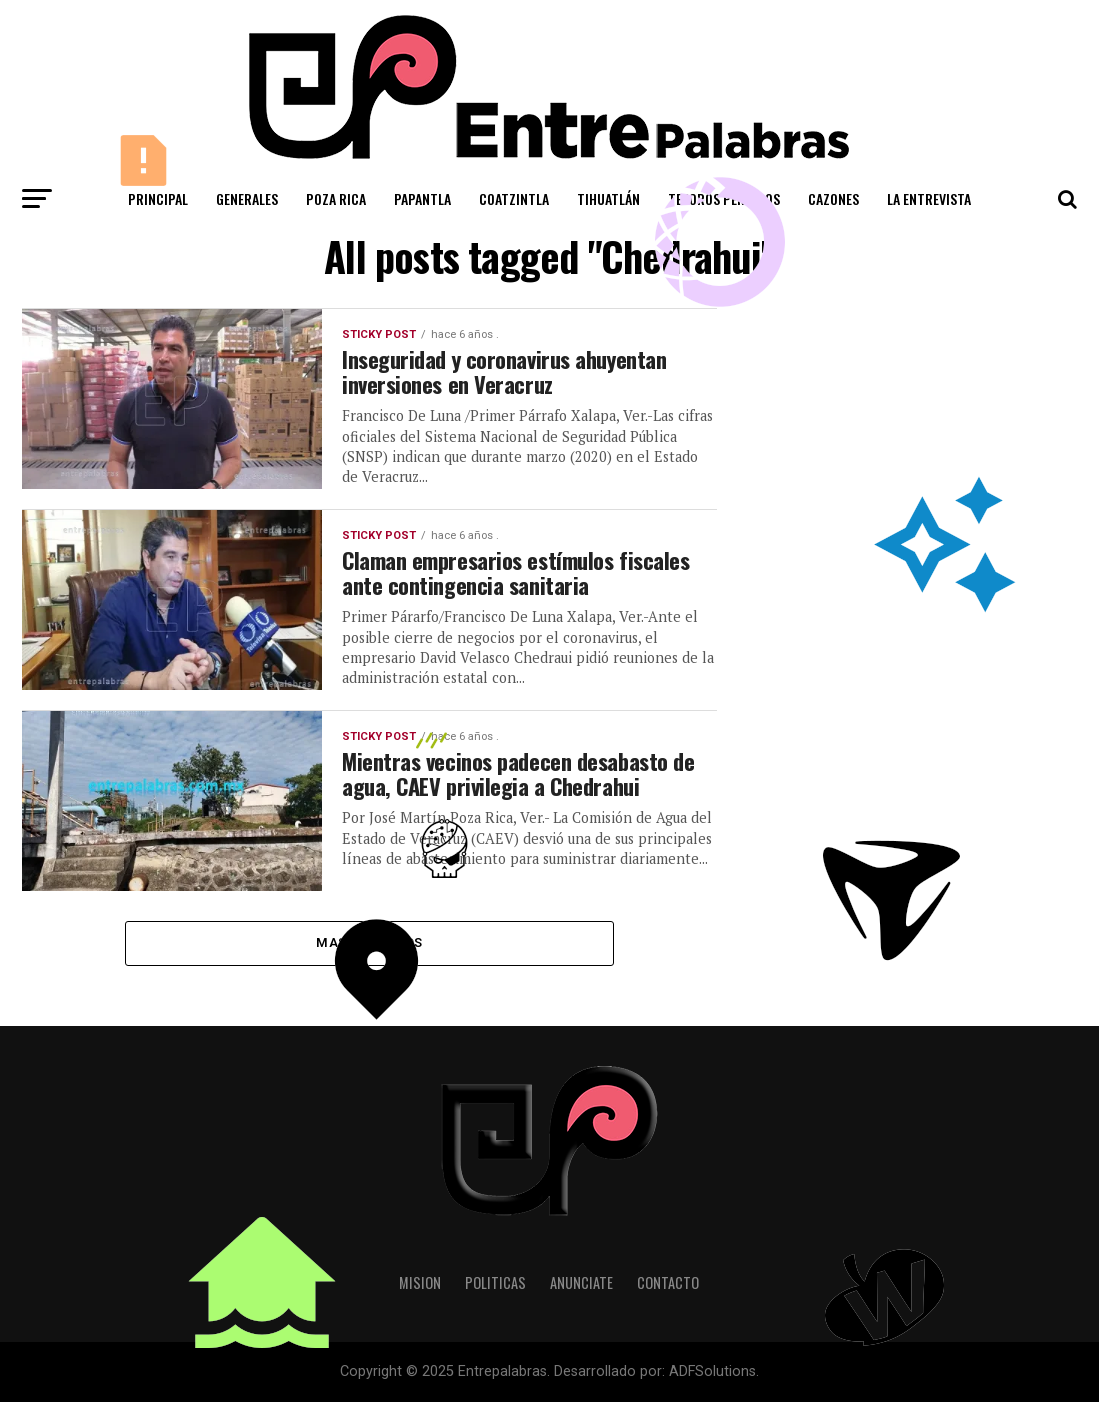 Image resolution: width=1099 pixels, height=1402 pixels. I want to click on indicates AI-generated or enhanced content, so click(947, 544).